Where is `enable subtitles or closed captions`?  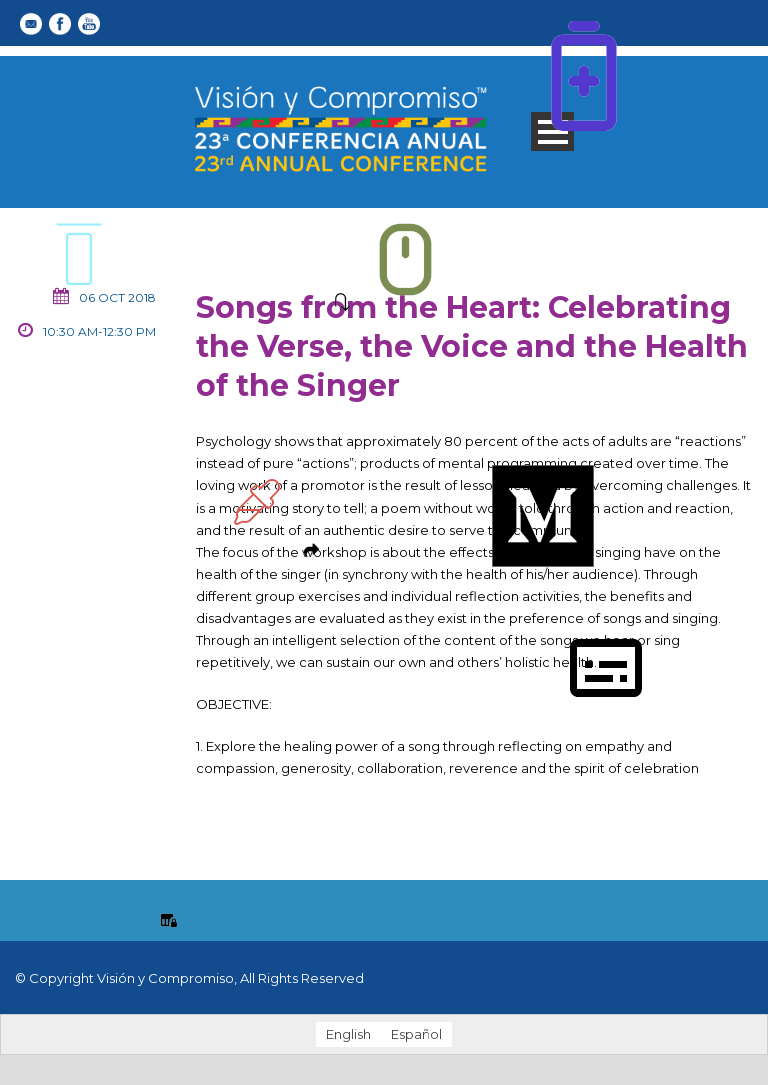
enable subtitles or closed captions is located at coordinates (606, 668).